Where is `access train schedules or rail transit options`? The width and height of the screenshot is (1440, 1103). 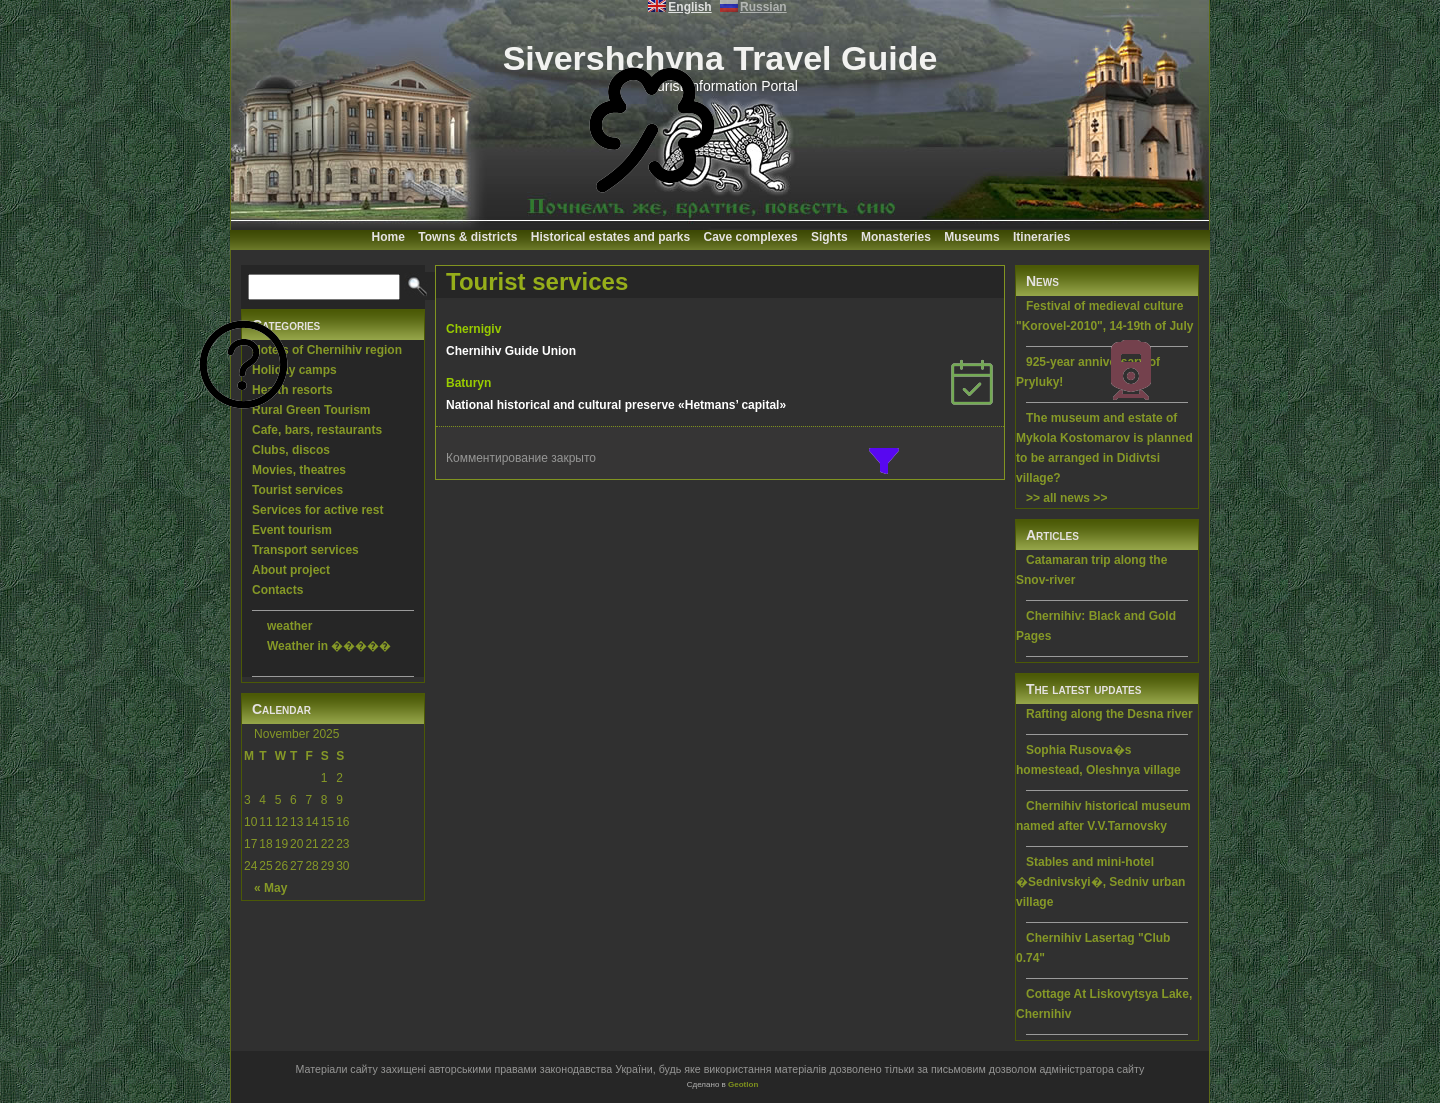
access train schedules or rail transit options is located at coordinates (1131, 370).